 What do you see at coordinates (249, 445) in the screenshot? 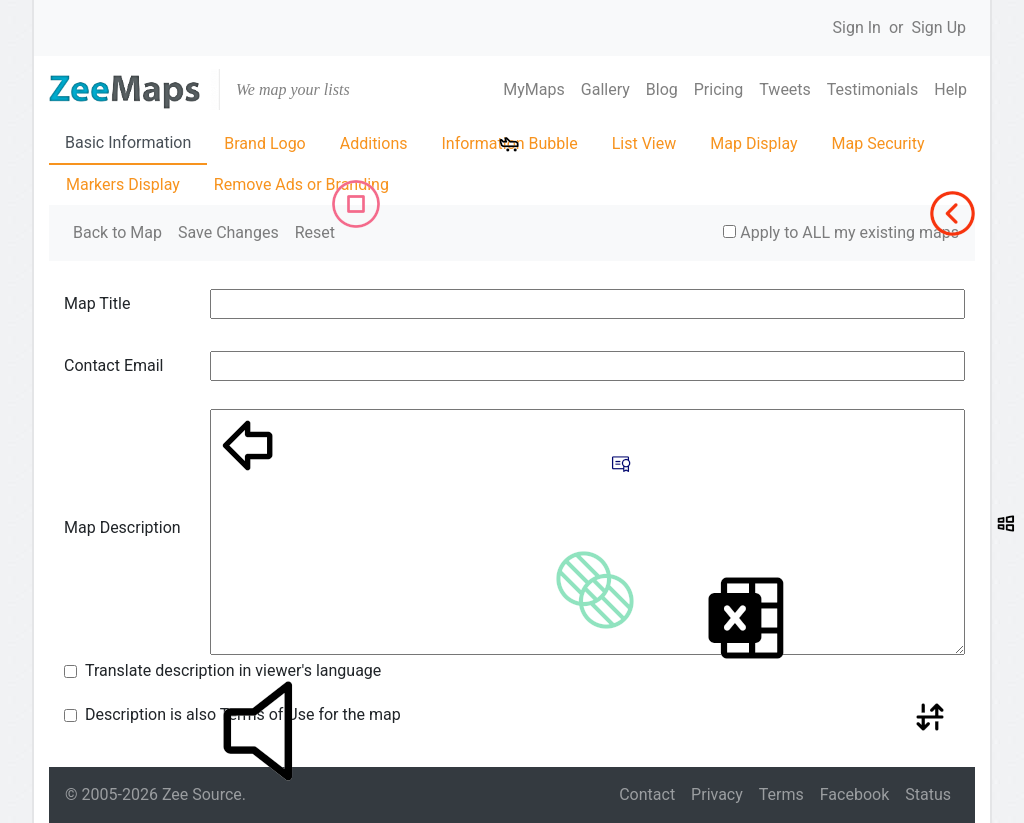
I see `go back to the previous screen` at bounding box center [249, 445].